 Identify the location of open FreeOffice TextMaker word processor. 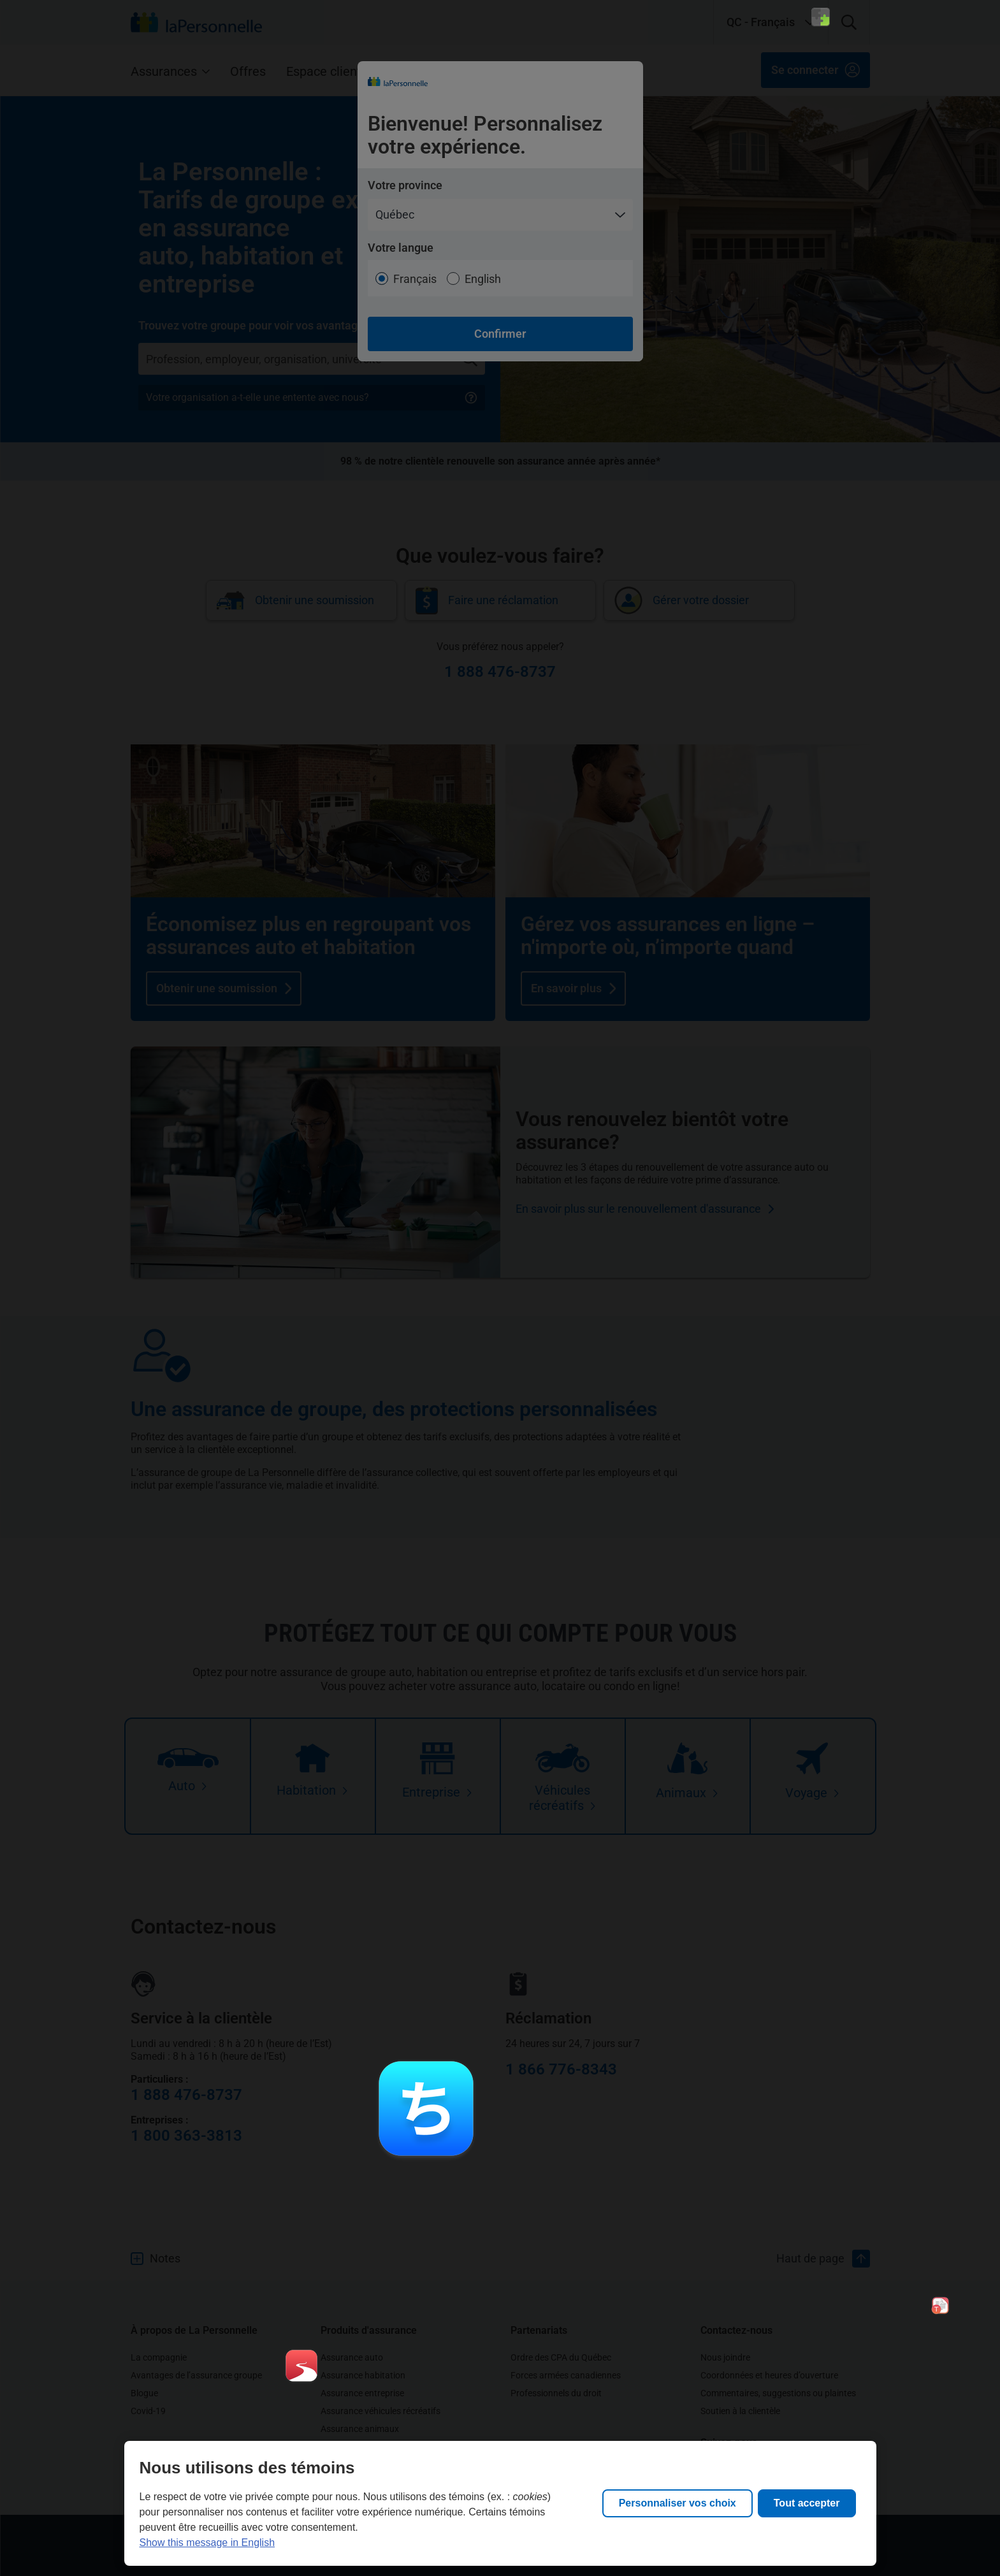
(940, 2305).